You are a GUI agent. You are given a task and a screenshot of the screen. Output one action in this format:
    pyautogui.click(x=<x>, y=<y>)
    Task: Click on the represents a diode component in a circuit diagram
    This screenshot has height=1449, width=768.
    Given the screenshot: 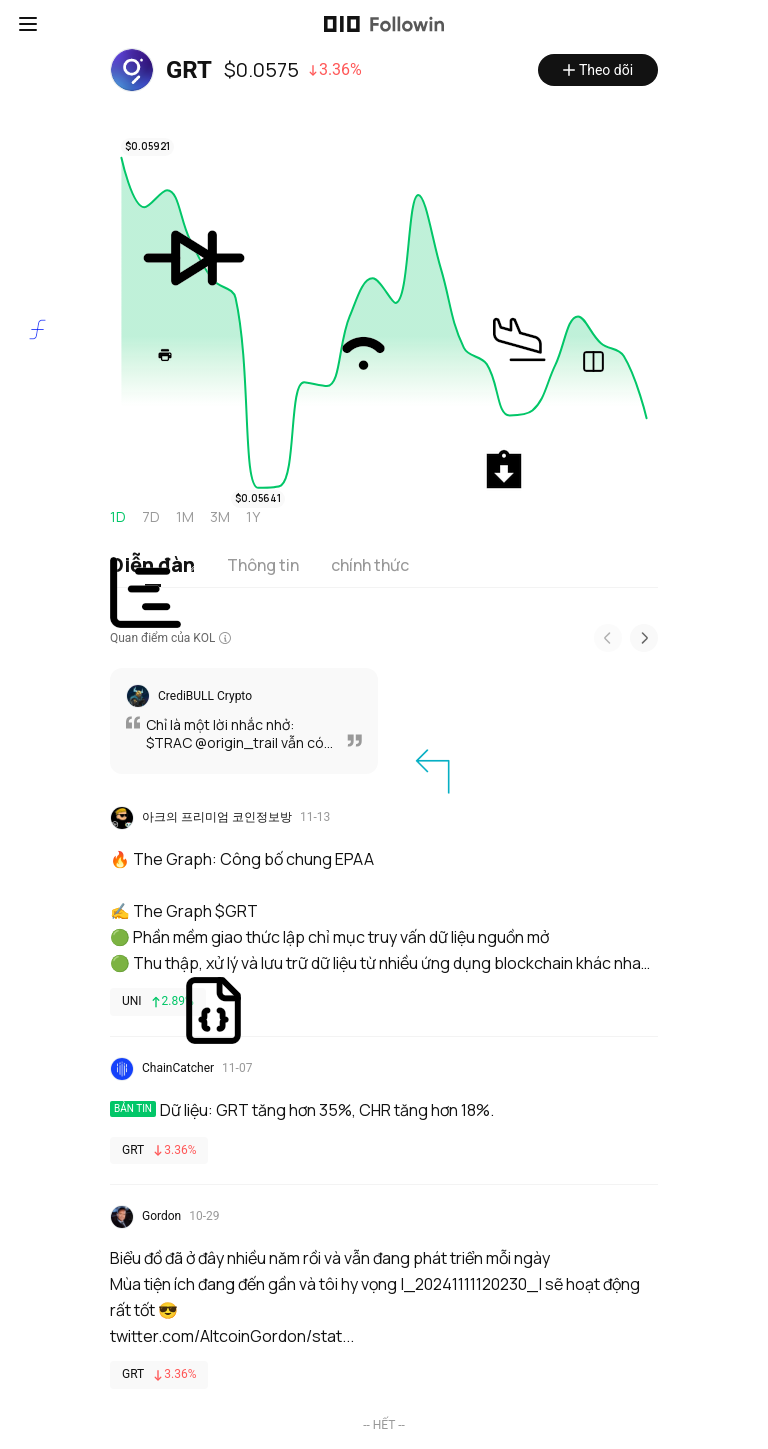 What is the action you would take?
    pyautogui.click(x=194, y=258)
    